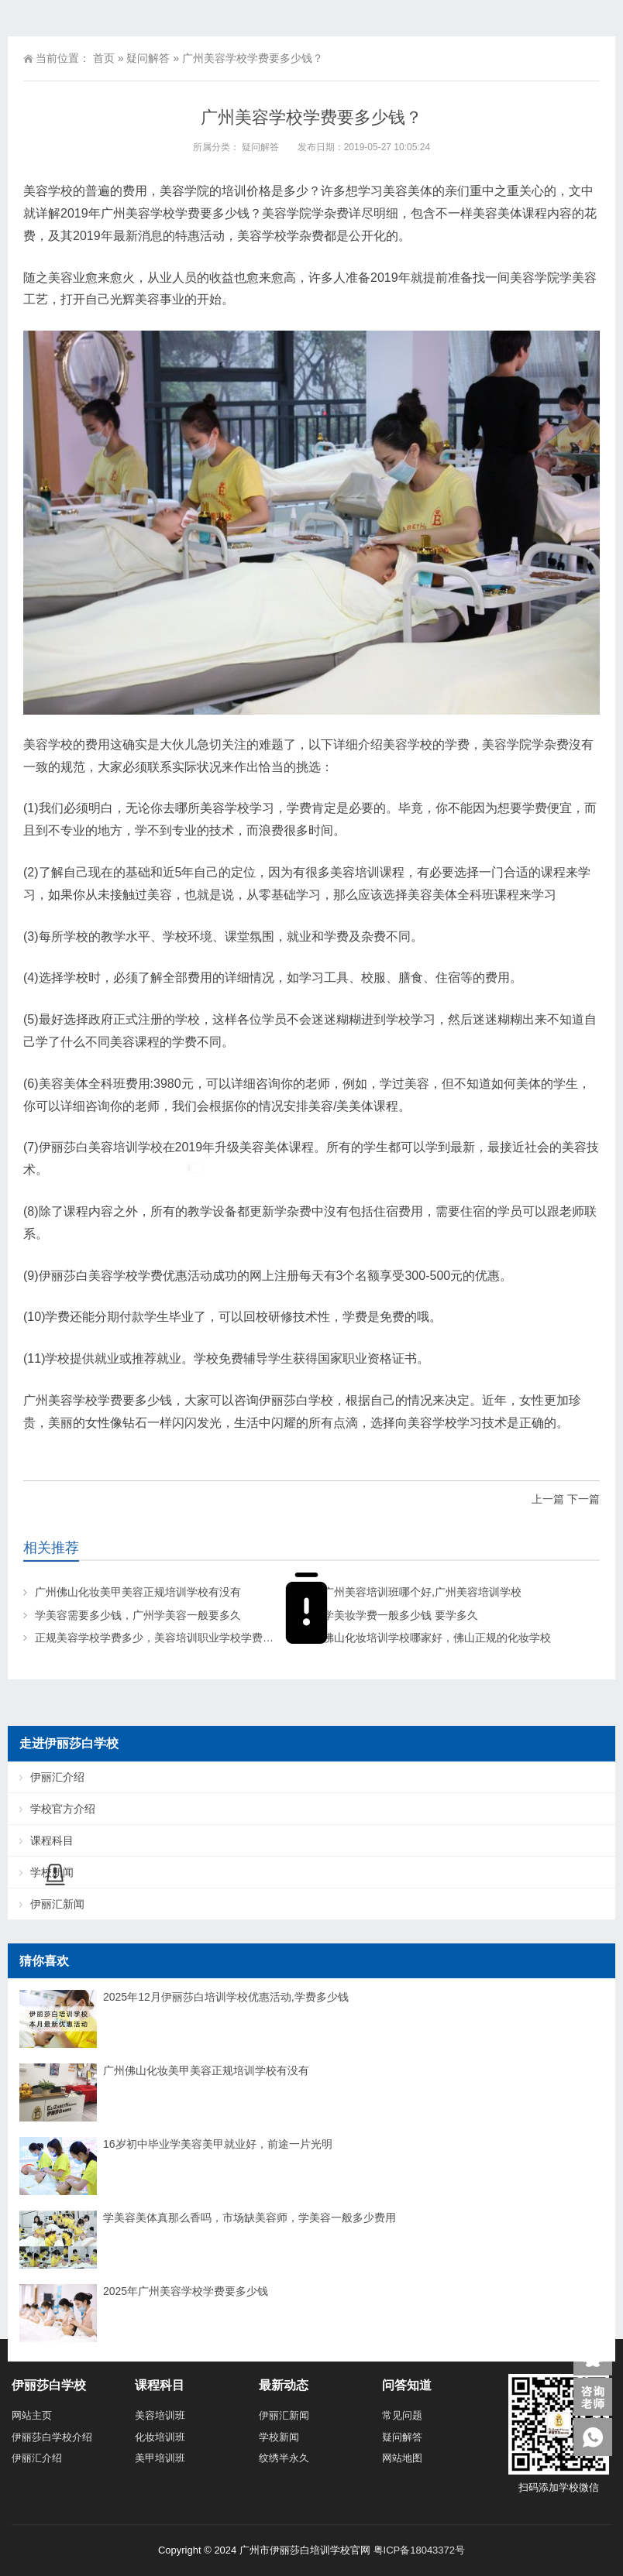  I want to click on indicates battery is at 20% charge, so click(195, 1168).